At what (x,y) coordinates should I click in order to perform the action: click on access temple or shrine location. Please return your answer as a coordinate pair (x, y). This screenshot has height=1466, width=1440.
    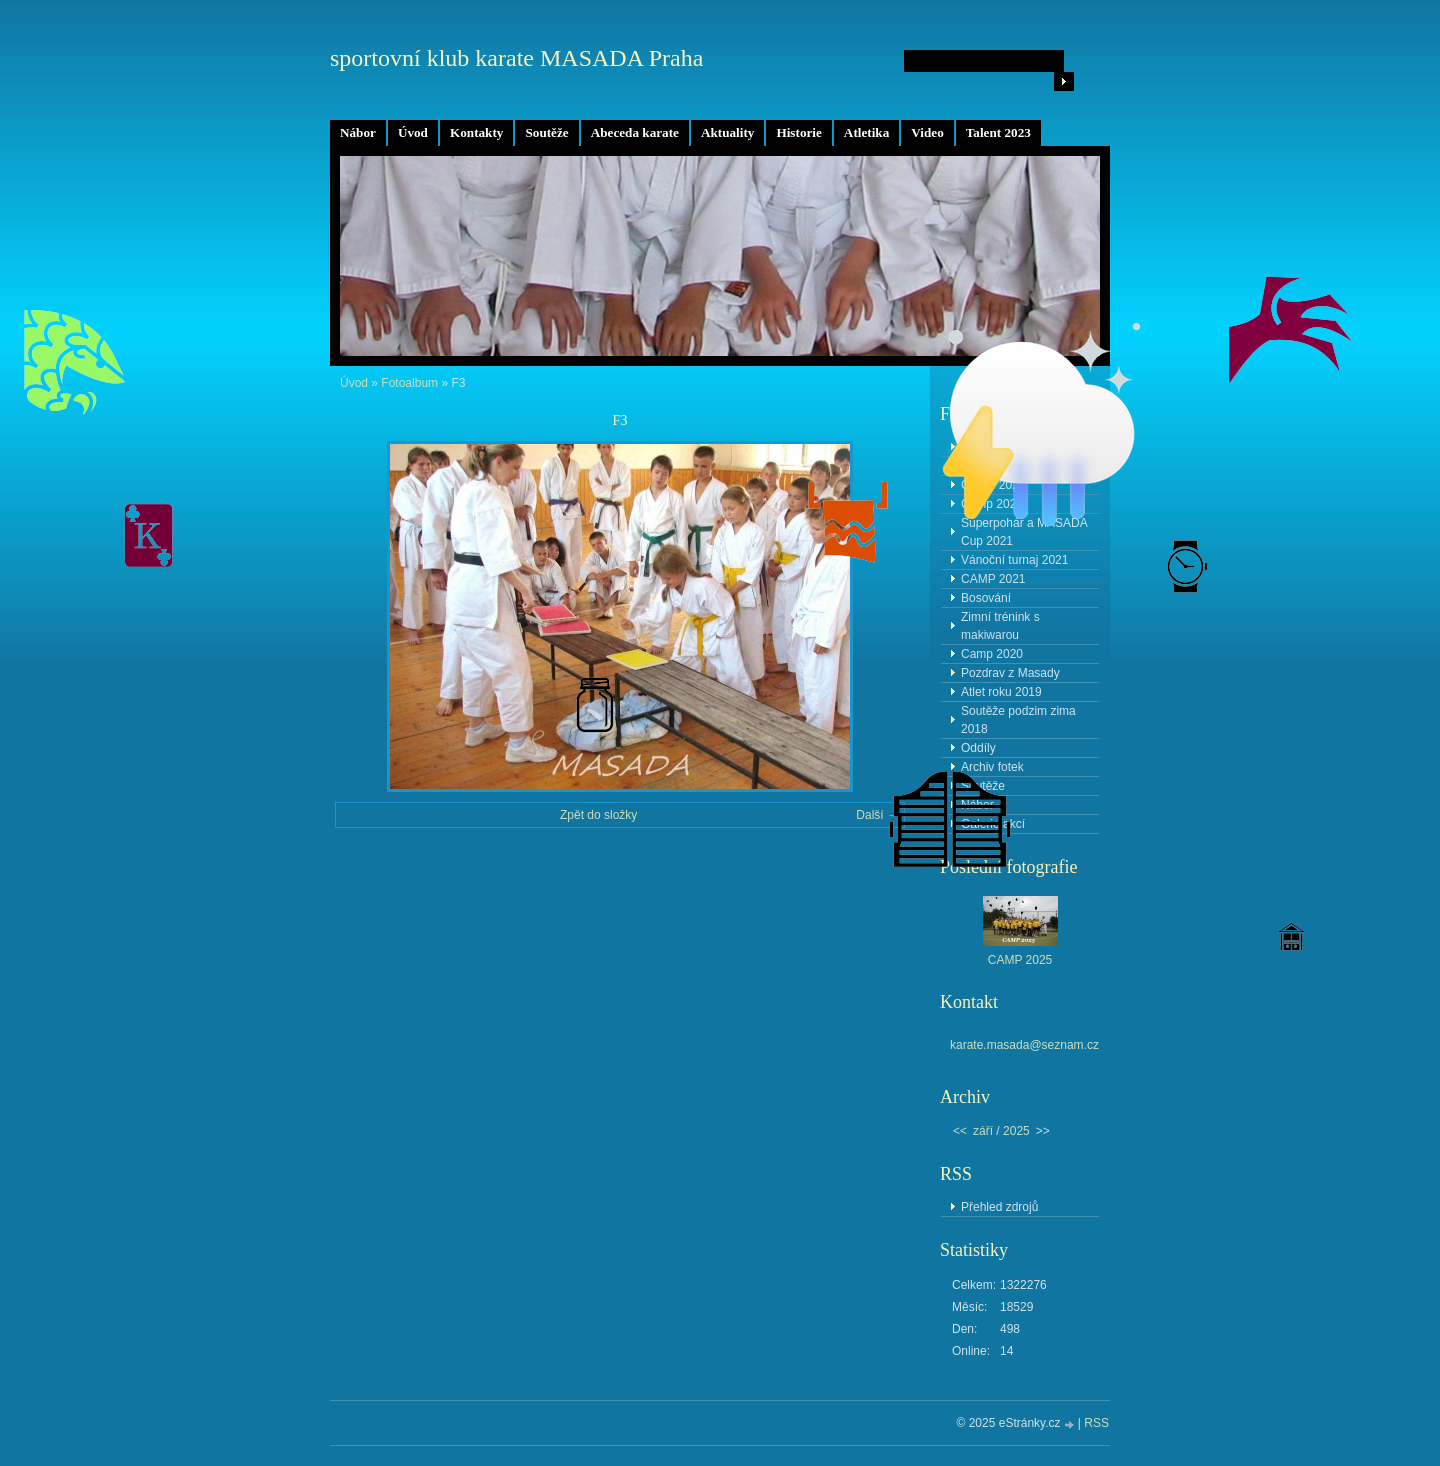
    Looking at the image, I should click on (1291, 936).